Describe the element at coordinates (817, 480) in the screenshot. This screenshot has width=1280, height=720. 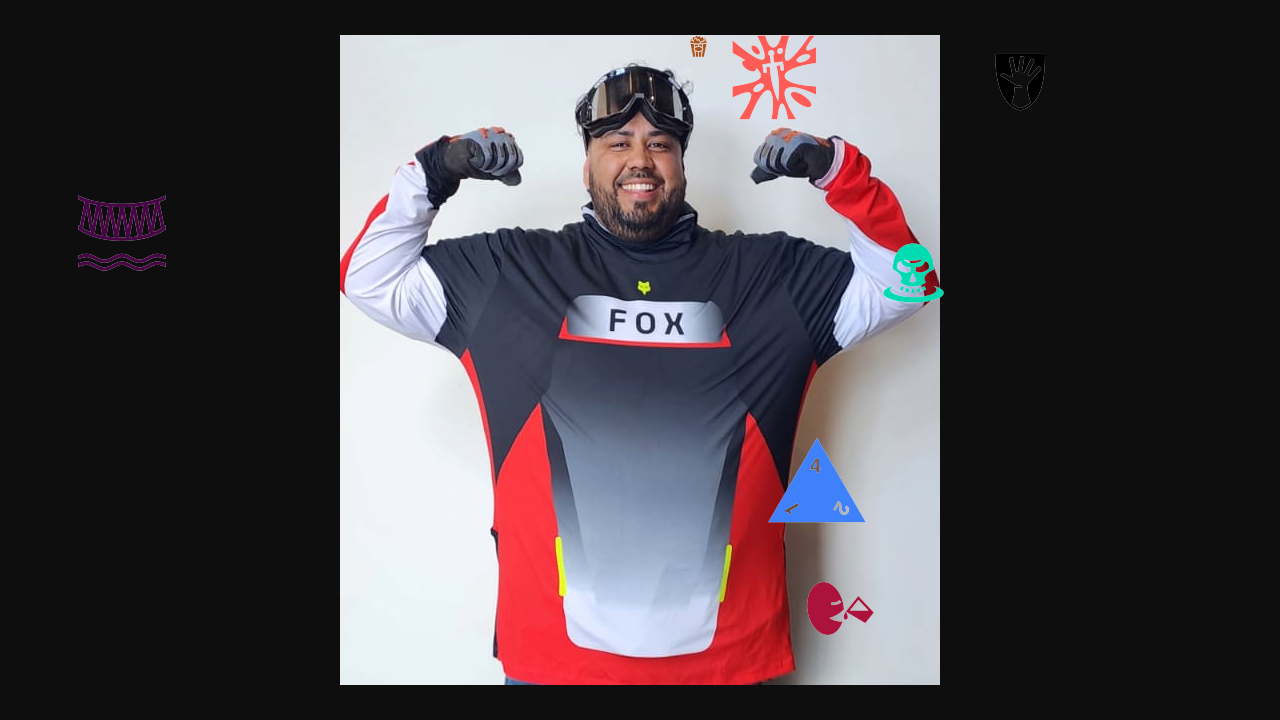
I see `select a 4-sided die for rolling` at that location.